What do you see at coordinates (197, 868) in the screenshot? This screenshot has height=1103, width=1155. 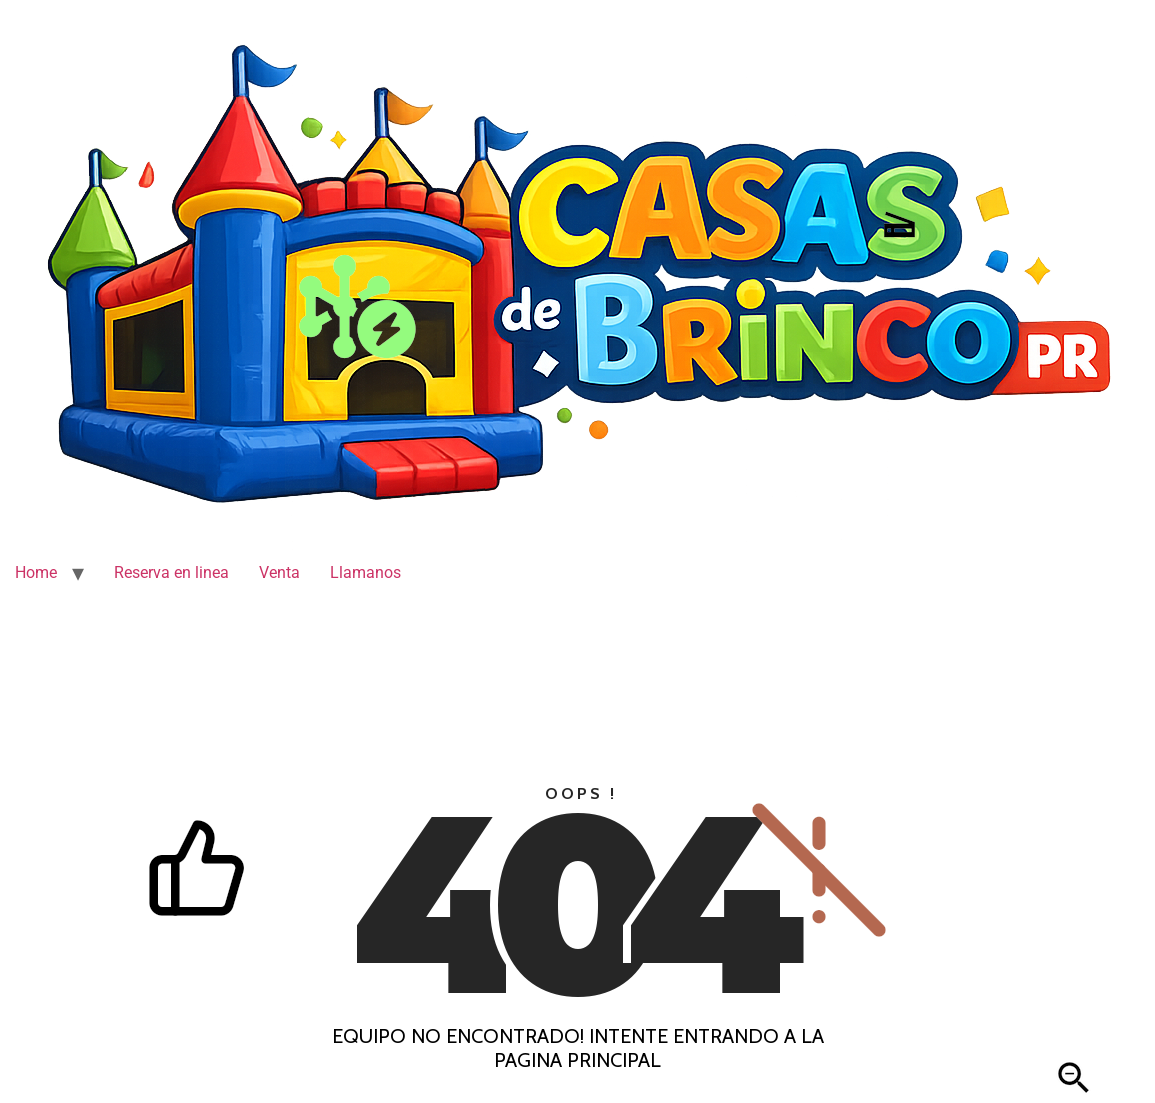 I see `like or approve content` at bounding box center [197, 868].